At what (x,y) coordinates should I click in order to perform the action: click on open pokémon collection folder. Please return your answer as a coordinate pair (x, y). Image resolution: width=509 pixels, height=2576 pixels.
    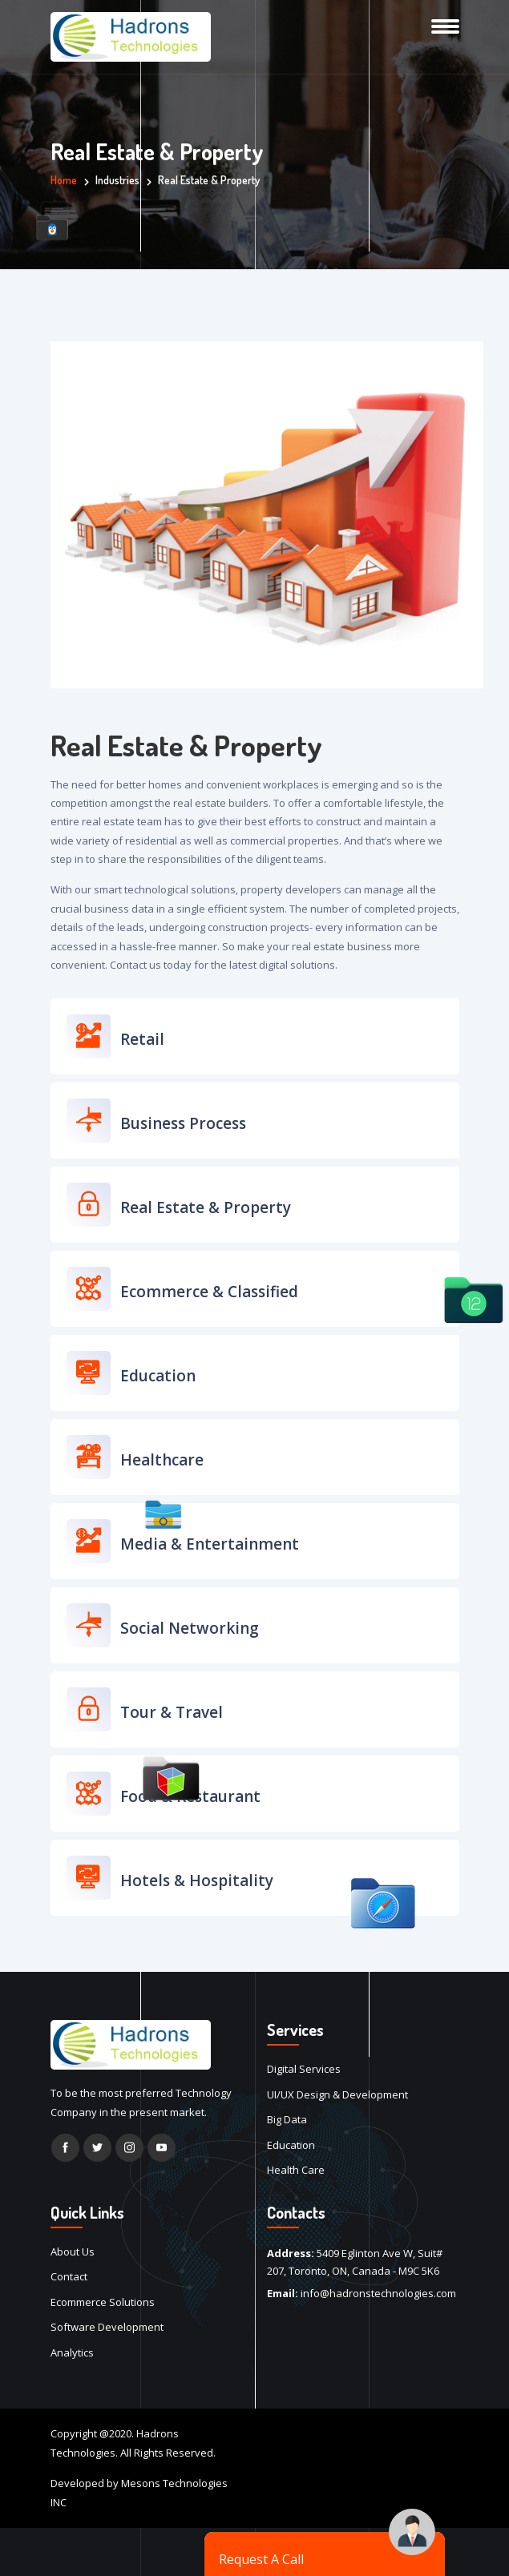
    Looking at the image, I should click on (163, 1515).